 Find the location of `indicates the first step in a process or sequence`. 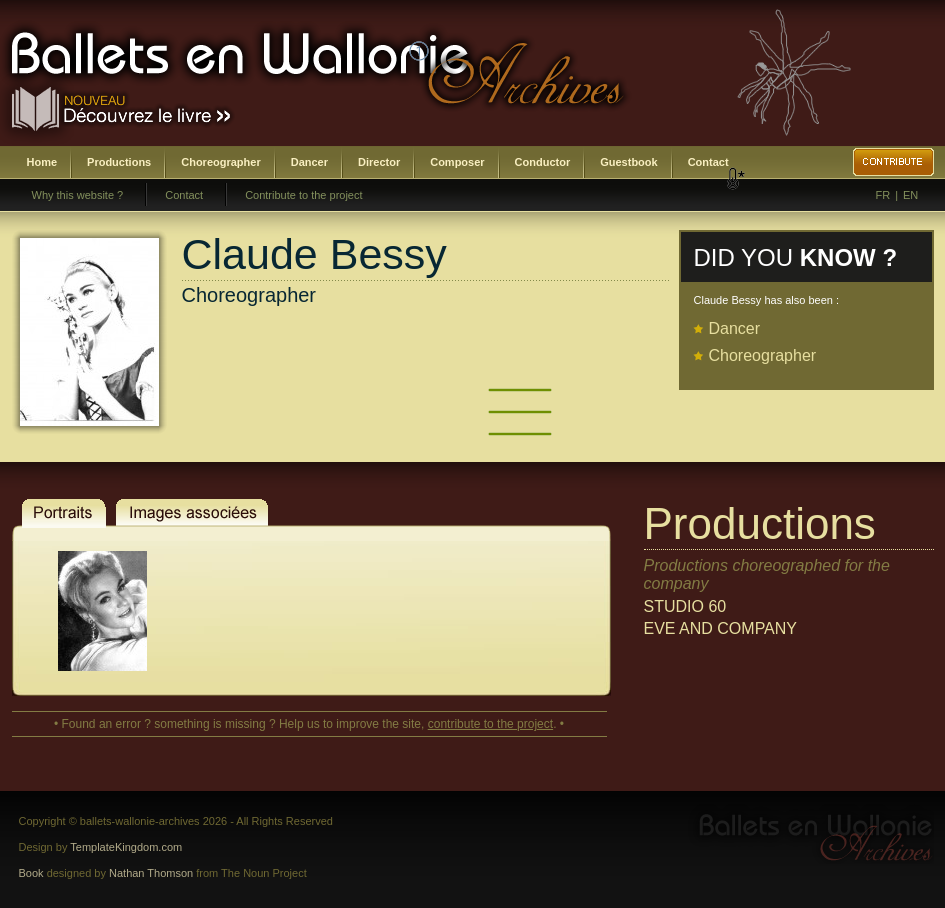

indicates the first step in a process or sequence is located at coordinates (419, 51).